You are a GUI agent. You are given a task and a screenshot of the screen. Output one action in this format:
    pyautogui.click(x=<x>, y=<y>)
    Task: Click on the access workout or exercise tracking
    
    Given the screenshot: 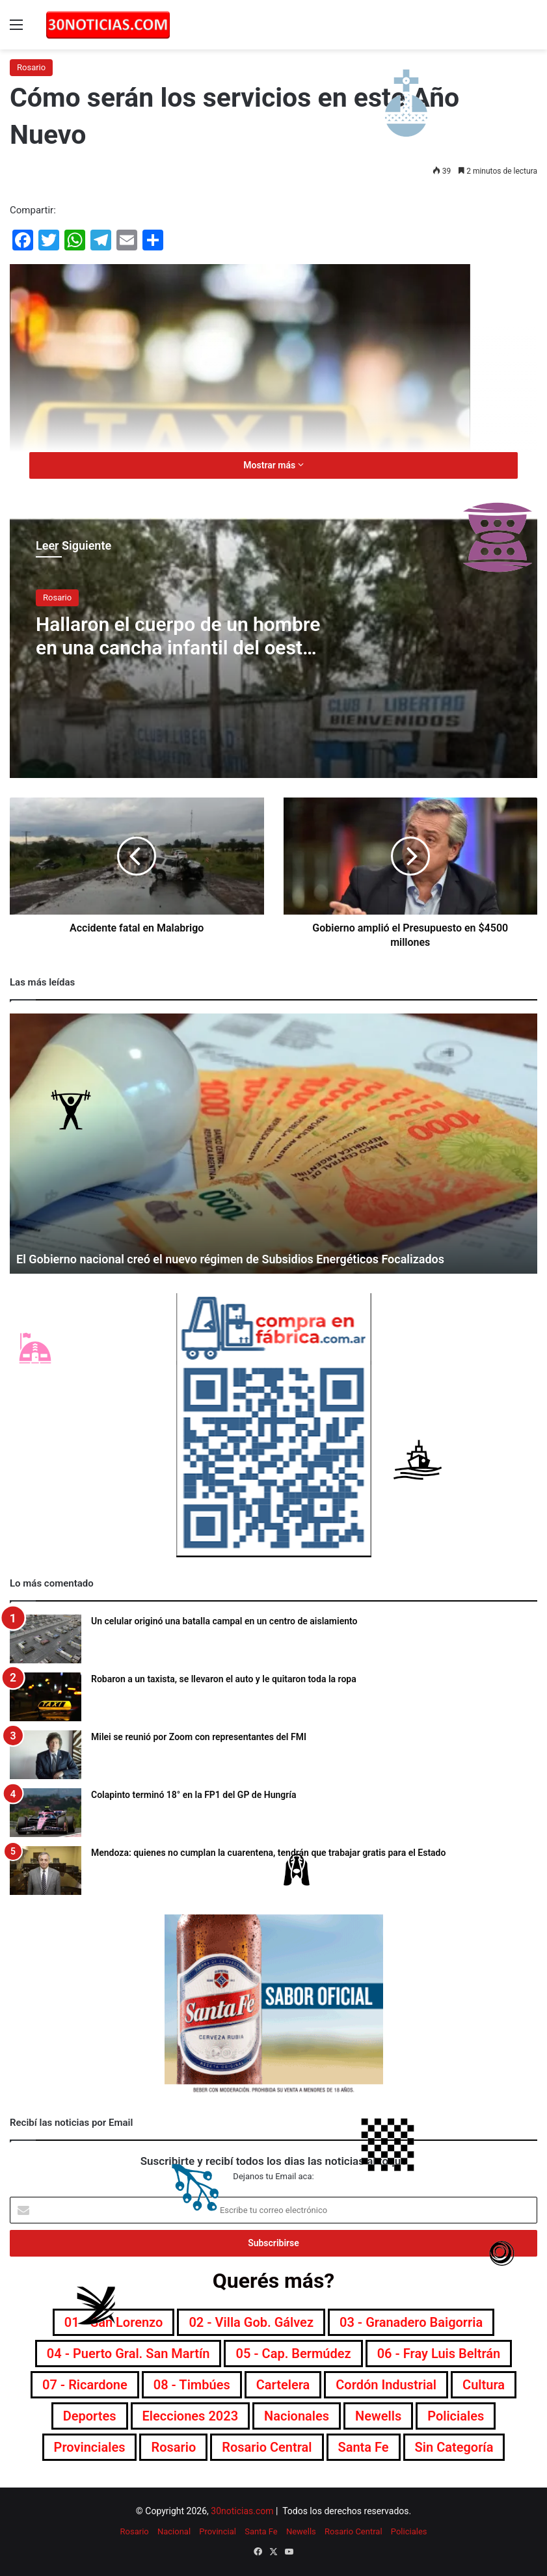 What is the action you would take?
    pyautogui.click(x=71, y=1110)
    